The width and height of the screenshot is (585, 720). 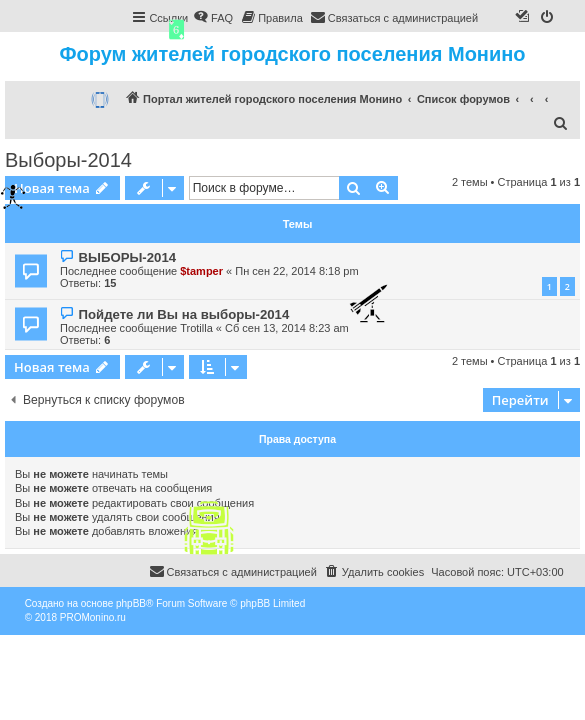 What do you see at coordinates (209, 528) in the screenshot?
I see `access your inventory or stored items` at bounding box center [209, 528].